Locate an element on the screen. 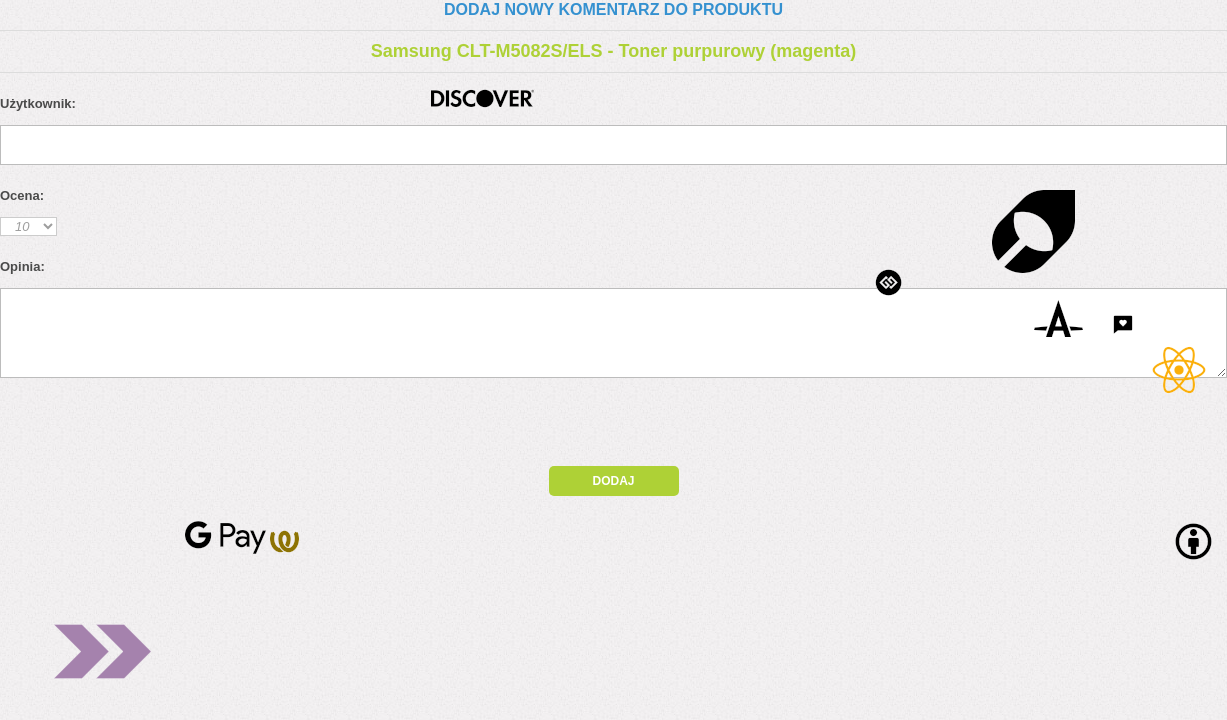 The width and height of the screenshot is (1227, 720). autoprefixer CSS tool logo is located at coordinates (1058, 318).